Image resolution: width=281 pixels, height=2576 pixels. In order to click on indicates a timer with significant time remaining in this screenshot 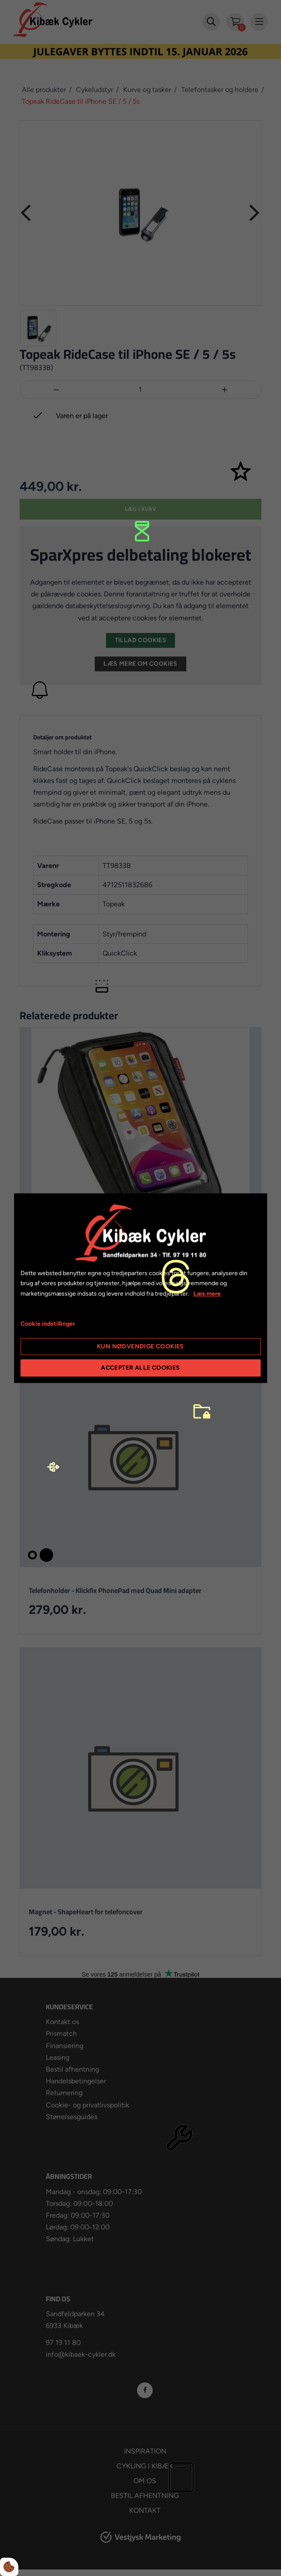, I will do `click(142, 531)`.